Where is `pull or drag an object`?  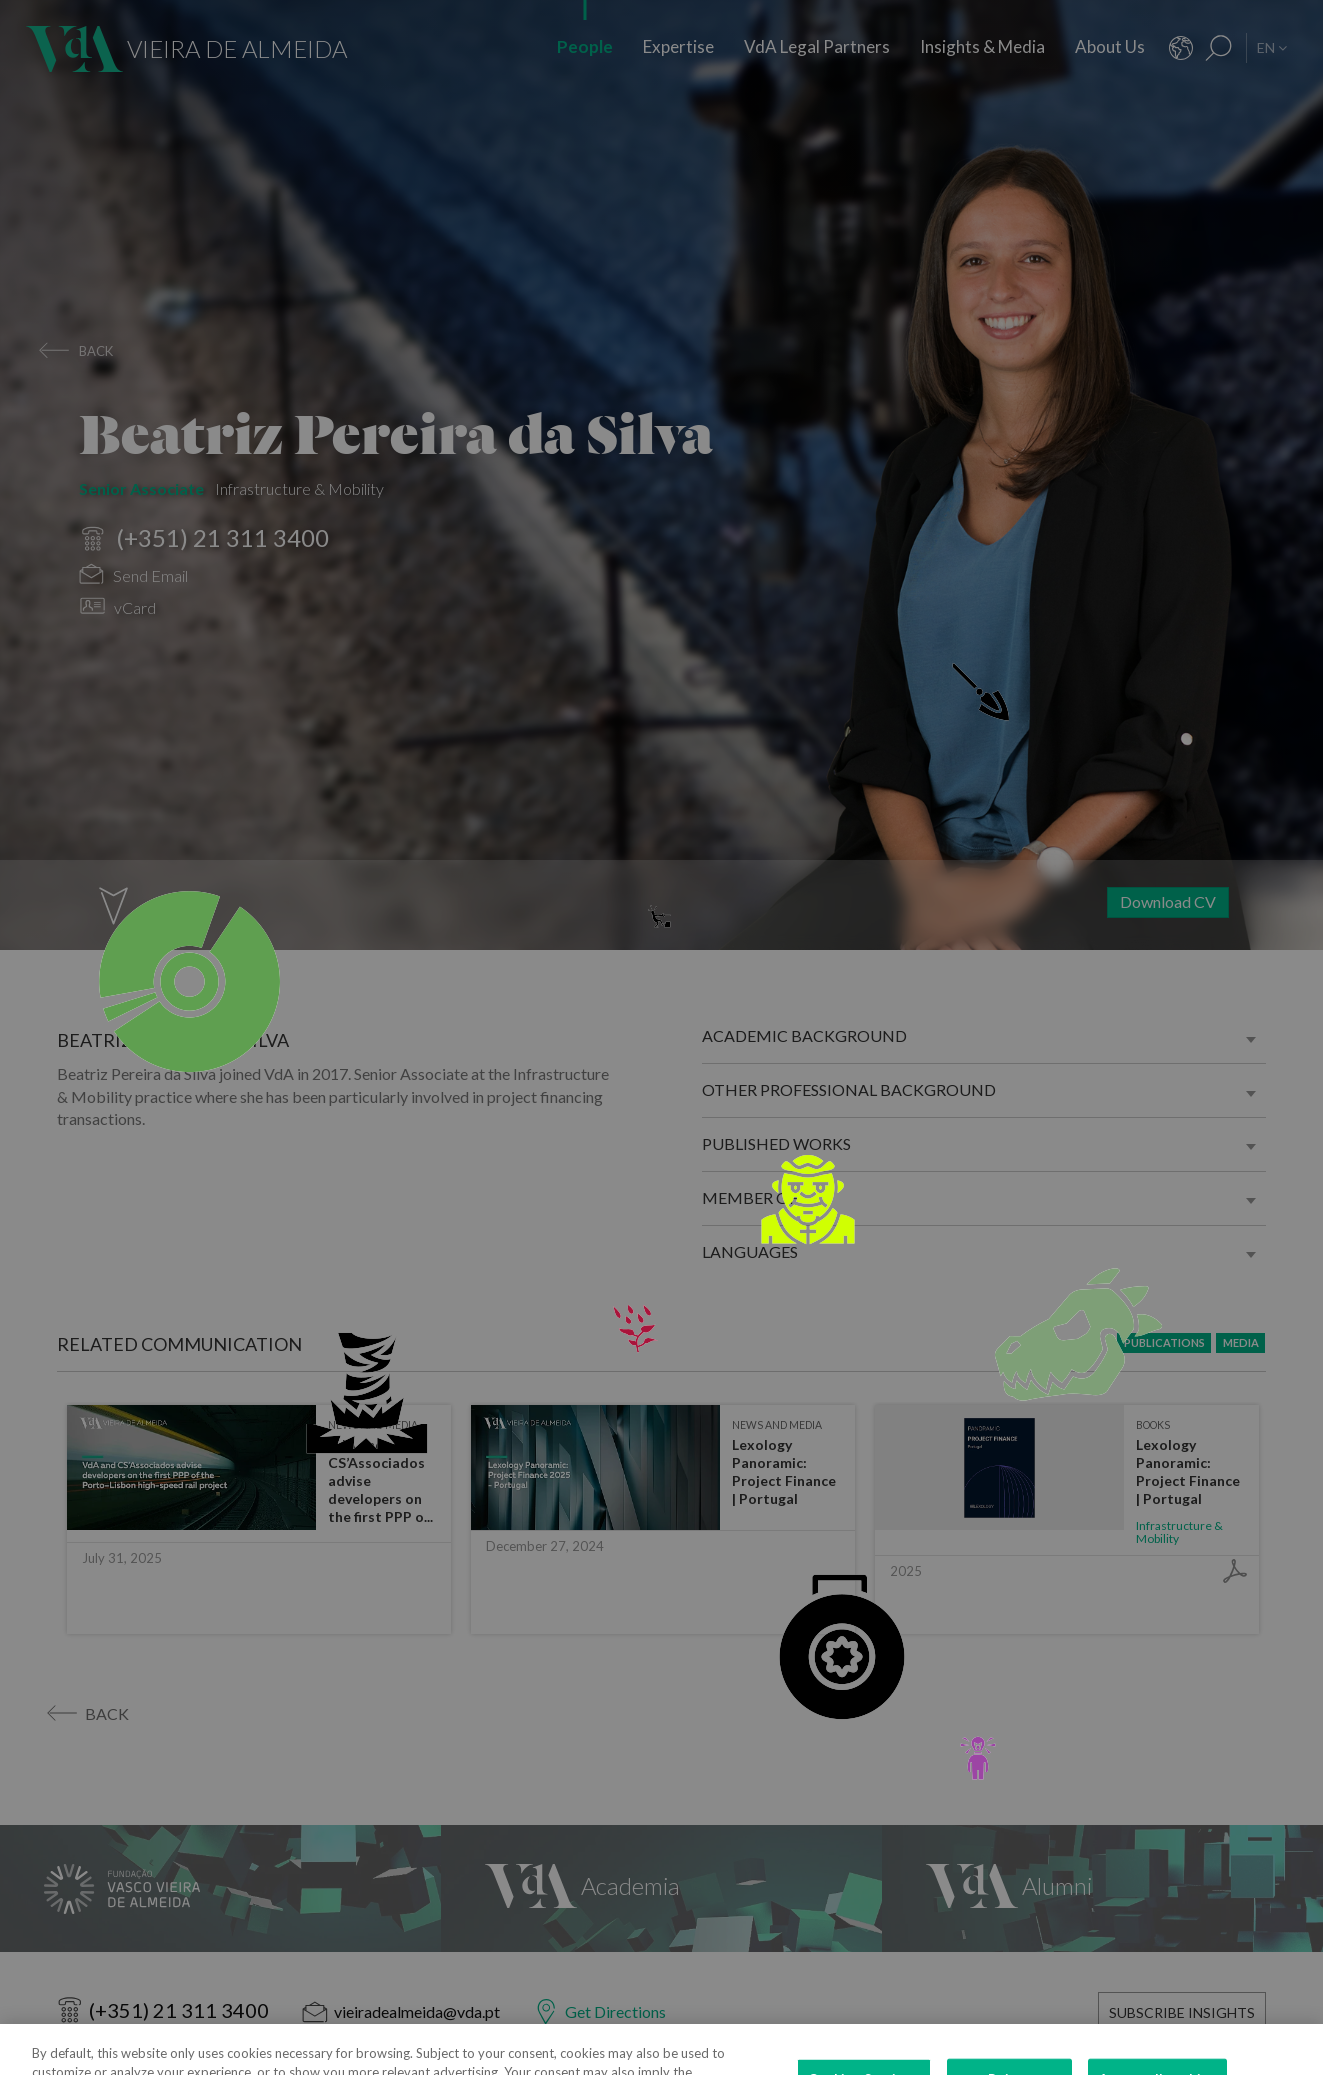 pull or drag an object is located at coordinates (659, 915).